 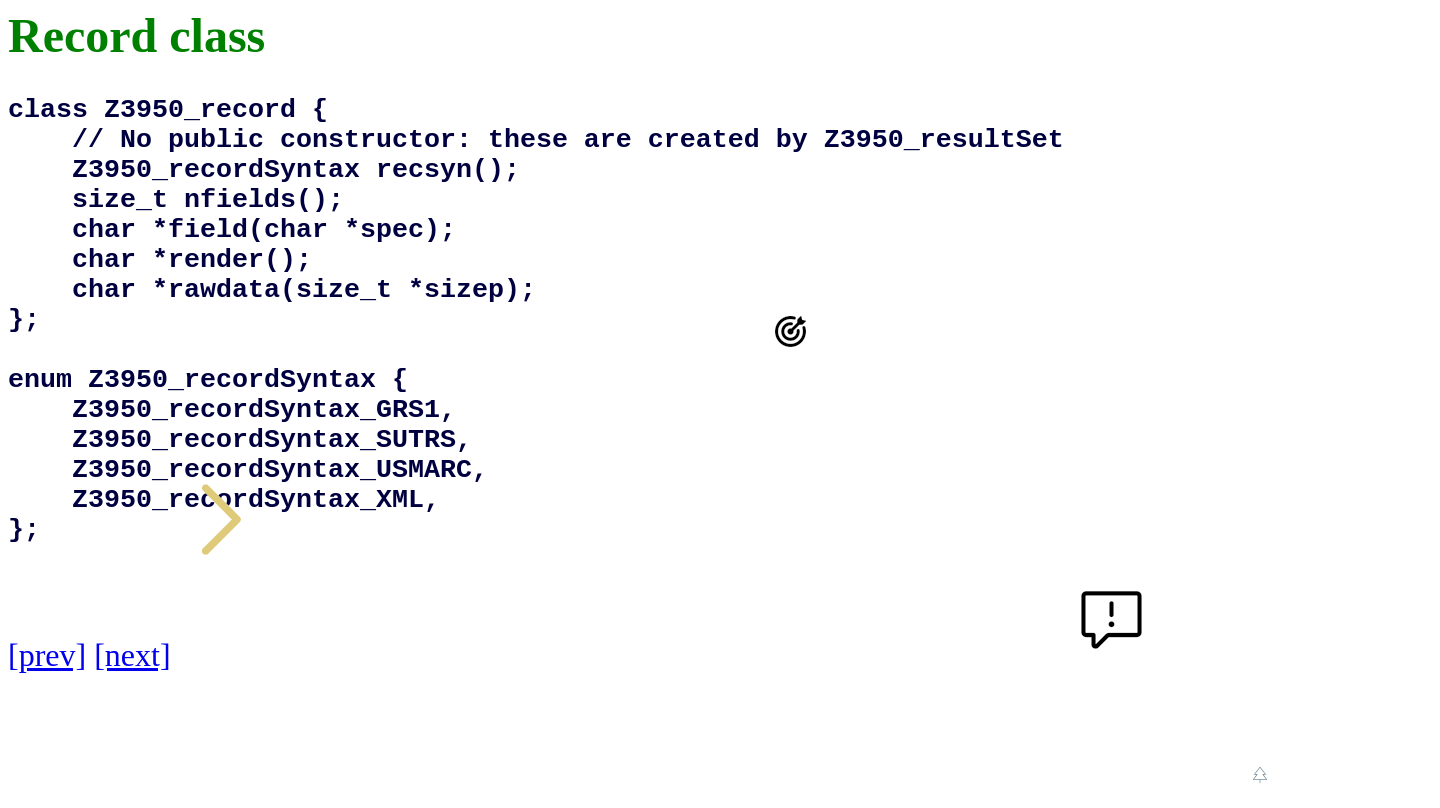 I want to click on access nature or outdoor-related content, so click(x=1260, y=775).